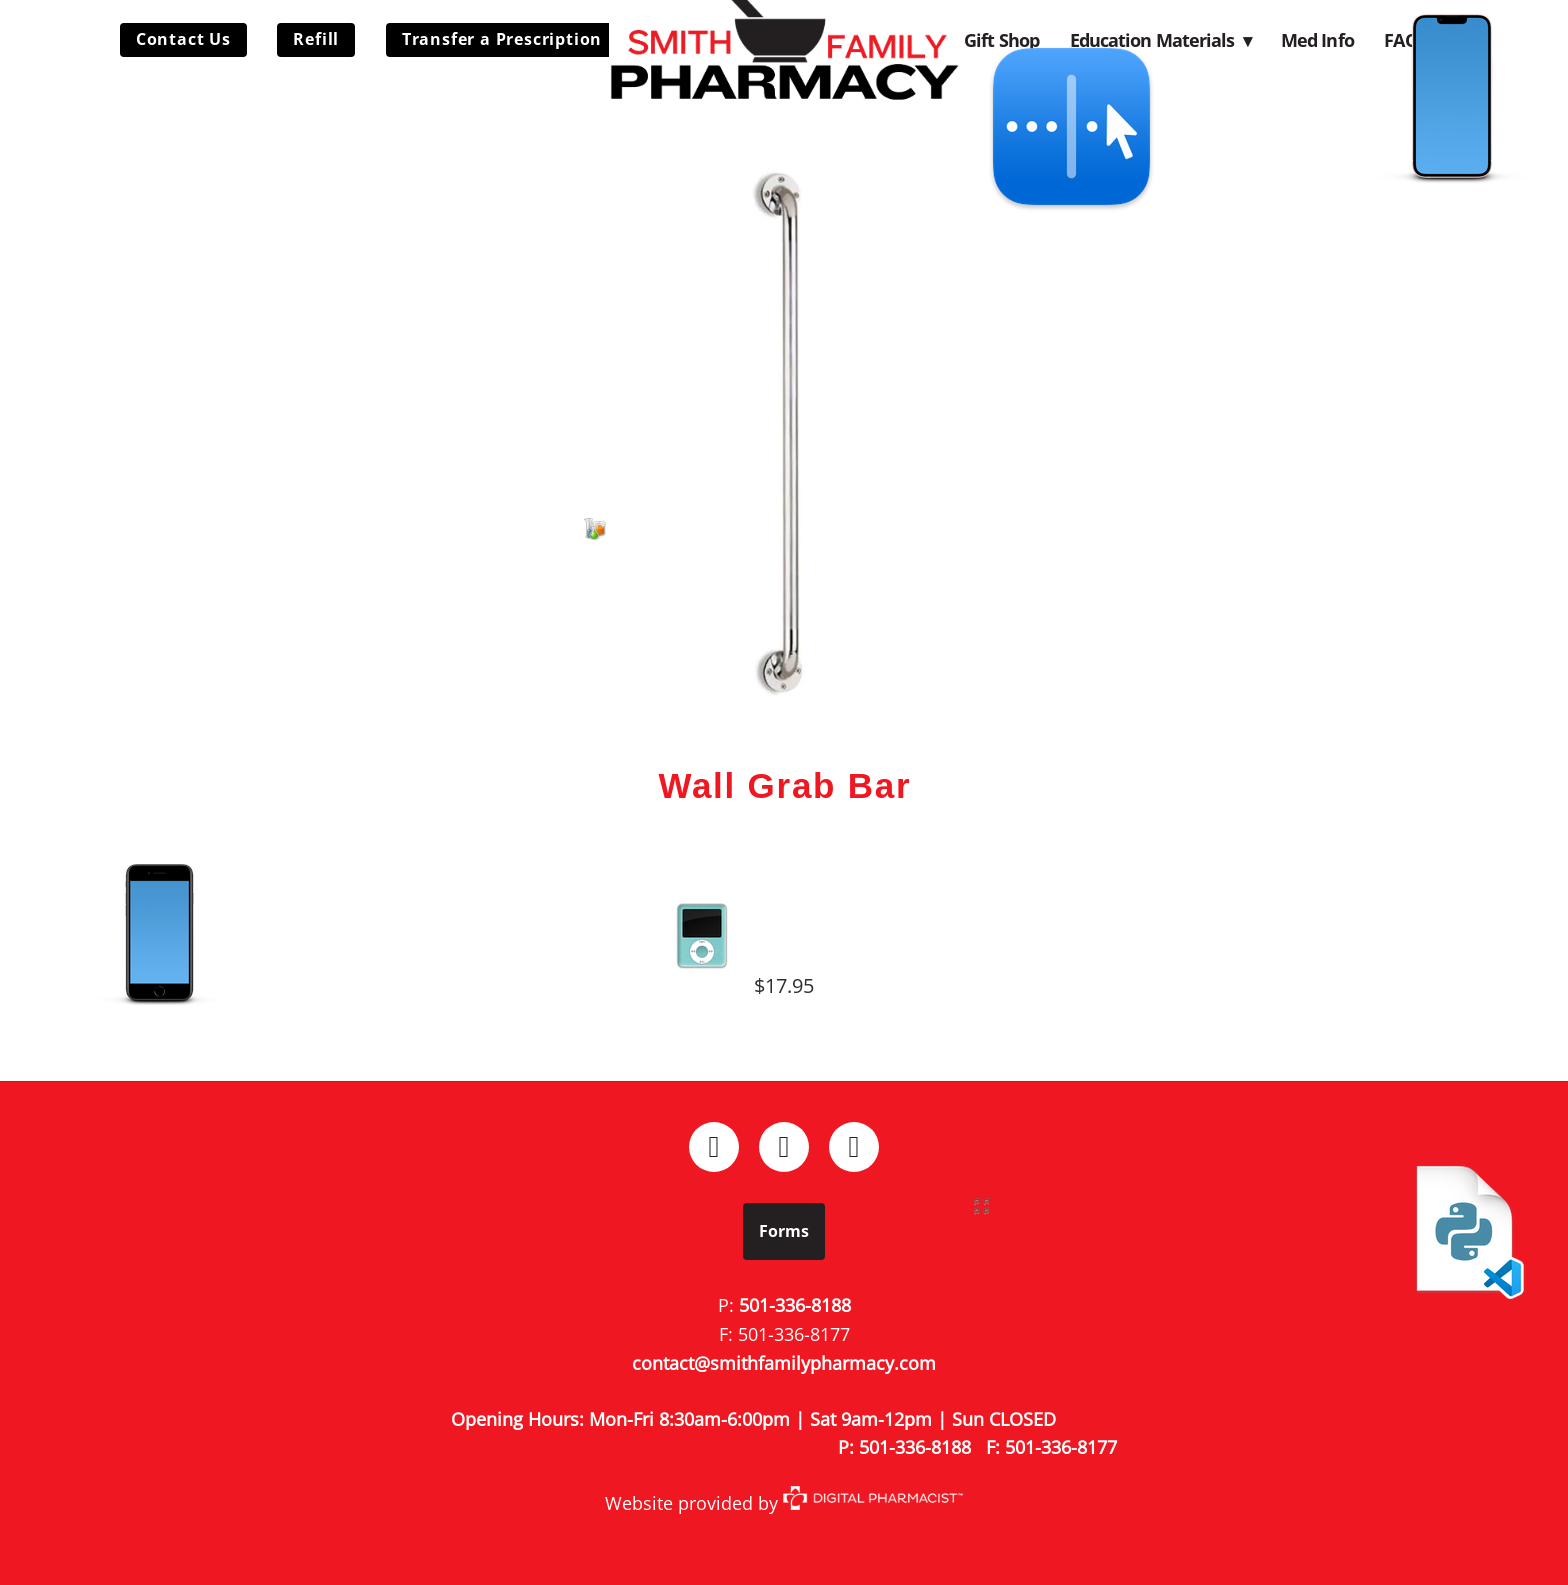  Describe the element at coordinates (1071, 126) in the screenshot. I see `configure universal control settings for multi-device input` at that location.